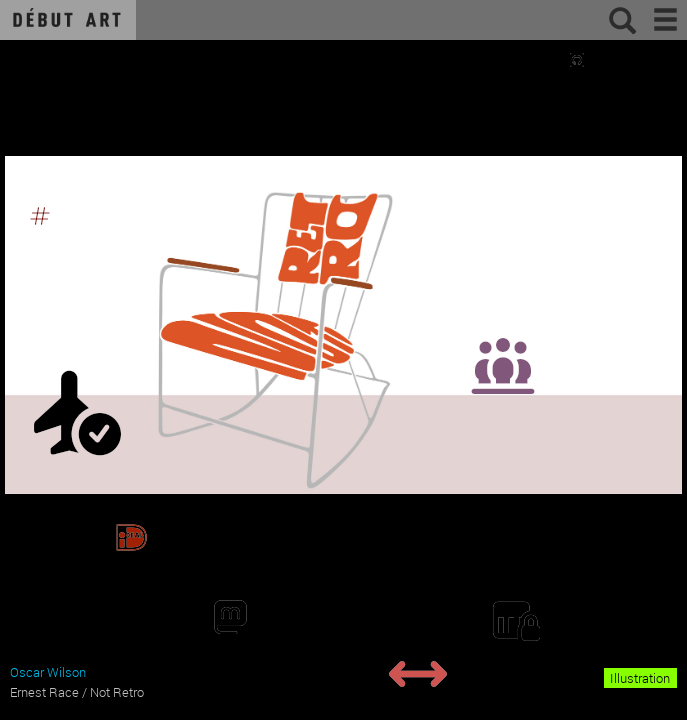  Describe the element at coordinates (418, 674) in the screenshot. I see `adjust width or resize horizontally` at that location.